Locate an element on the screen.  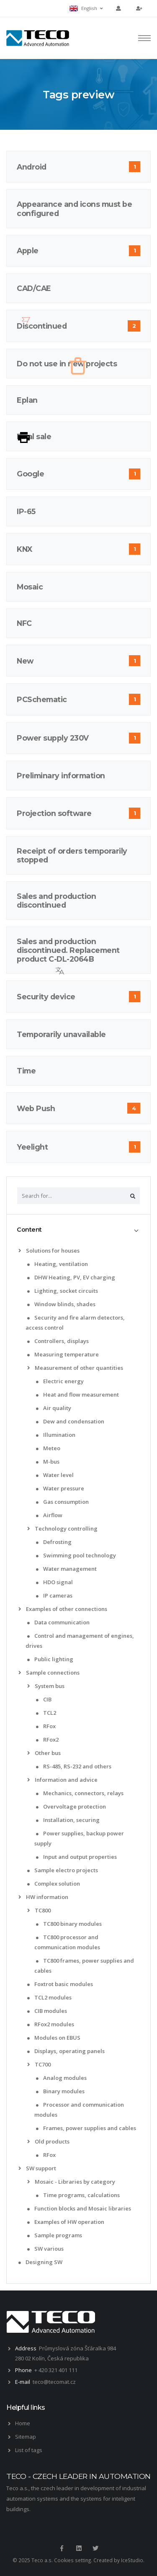
translate text to another language is located at coordinates (59, 971).